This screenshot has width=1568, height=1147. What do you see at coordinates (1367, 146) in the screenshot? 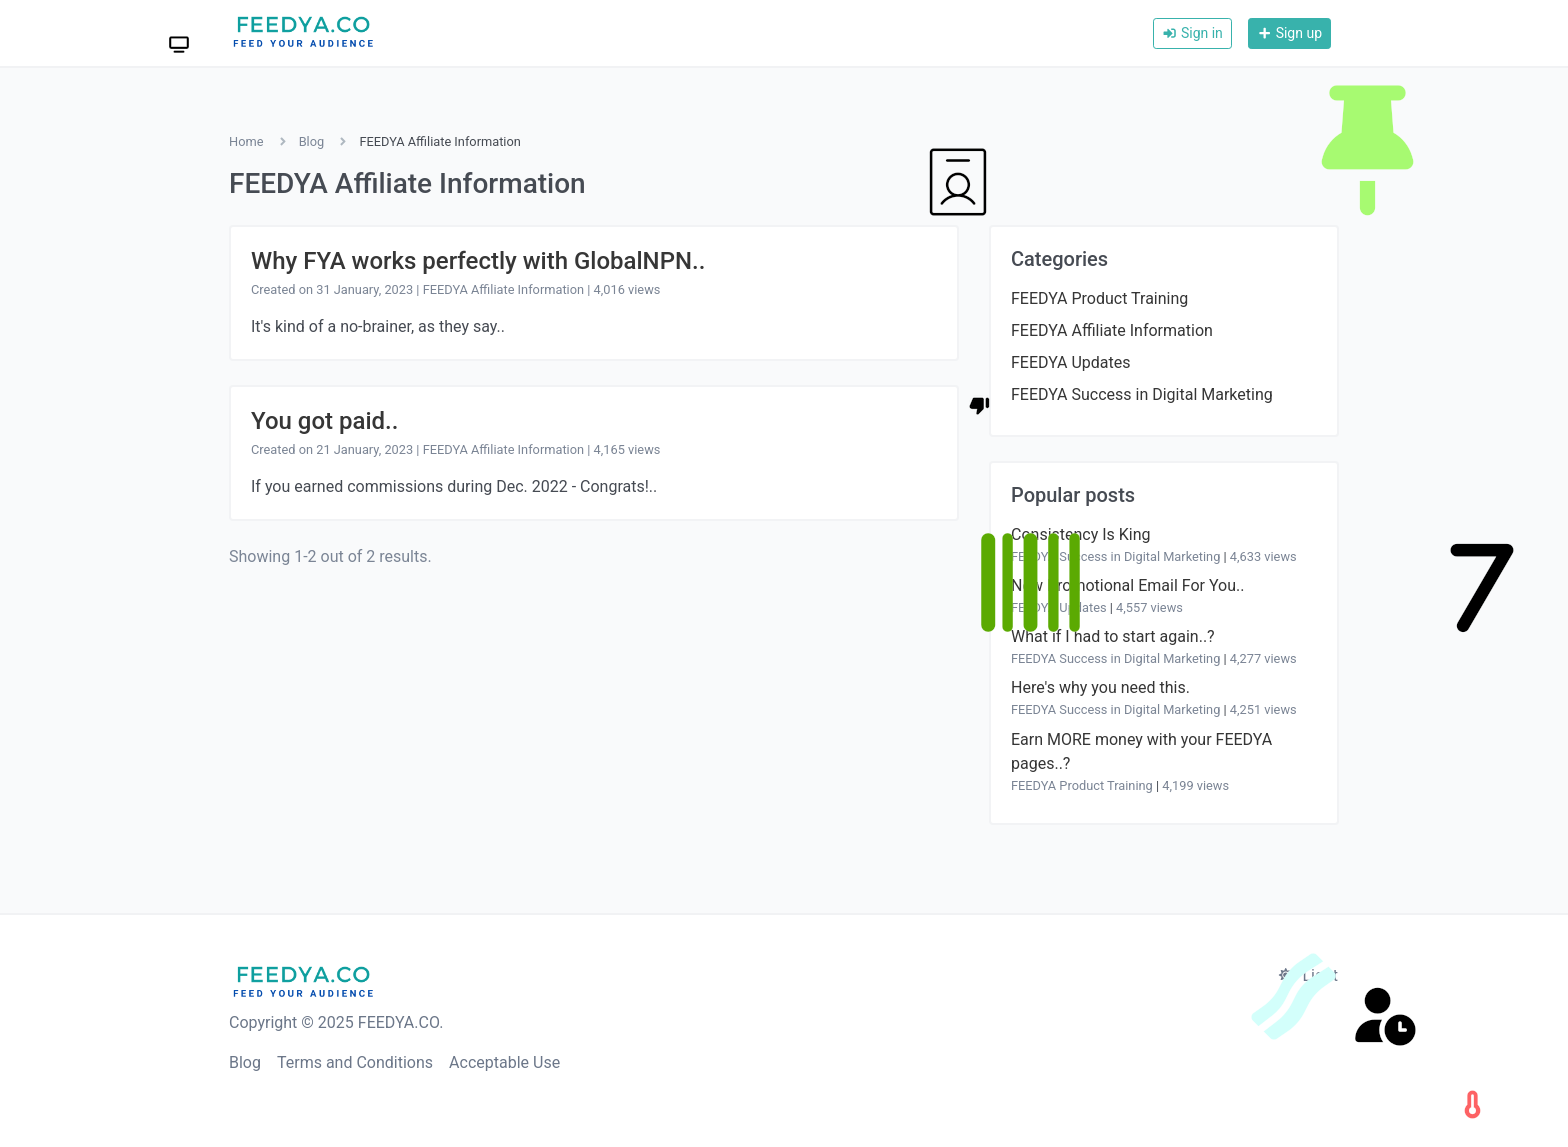
I see `pin an item to keep it visible` at bounding box center [1367, 146].